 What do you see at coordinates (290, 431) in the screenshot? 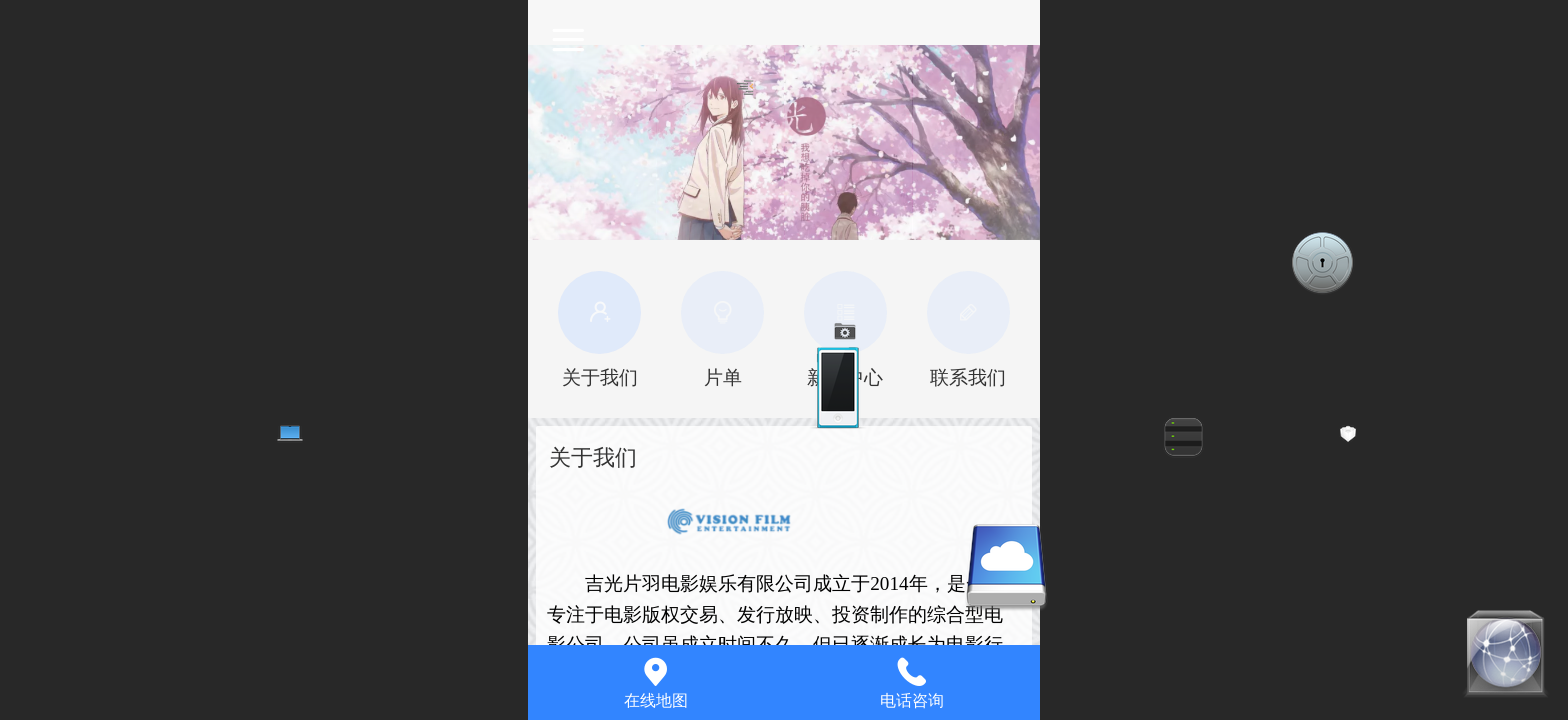
I see `indicates this device is a MacBook Air` at bounding box center [290, 431].